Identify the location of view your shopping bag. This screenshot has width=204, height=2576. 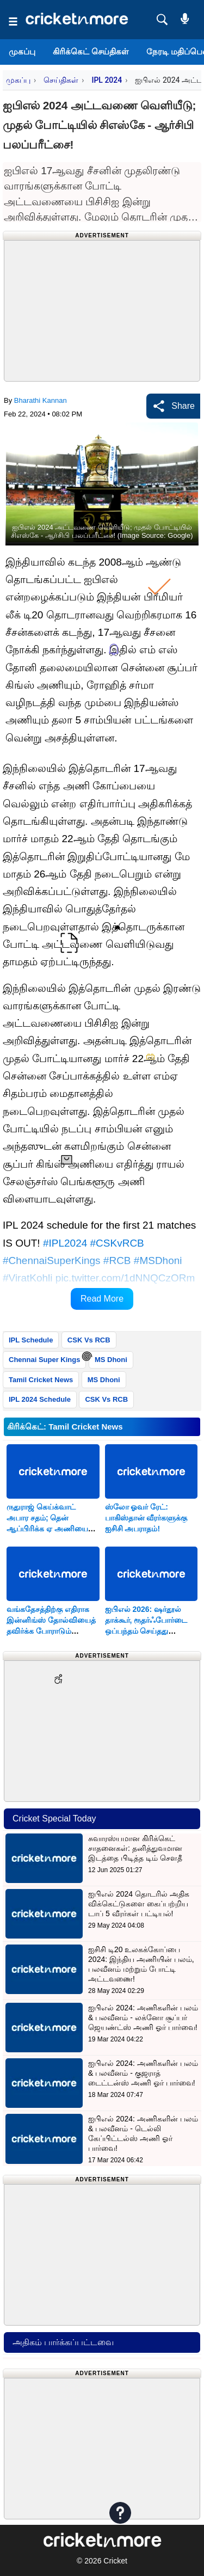
(66, 1160).